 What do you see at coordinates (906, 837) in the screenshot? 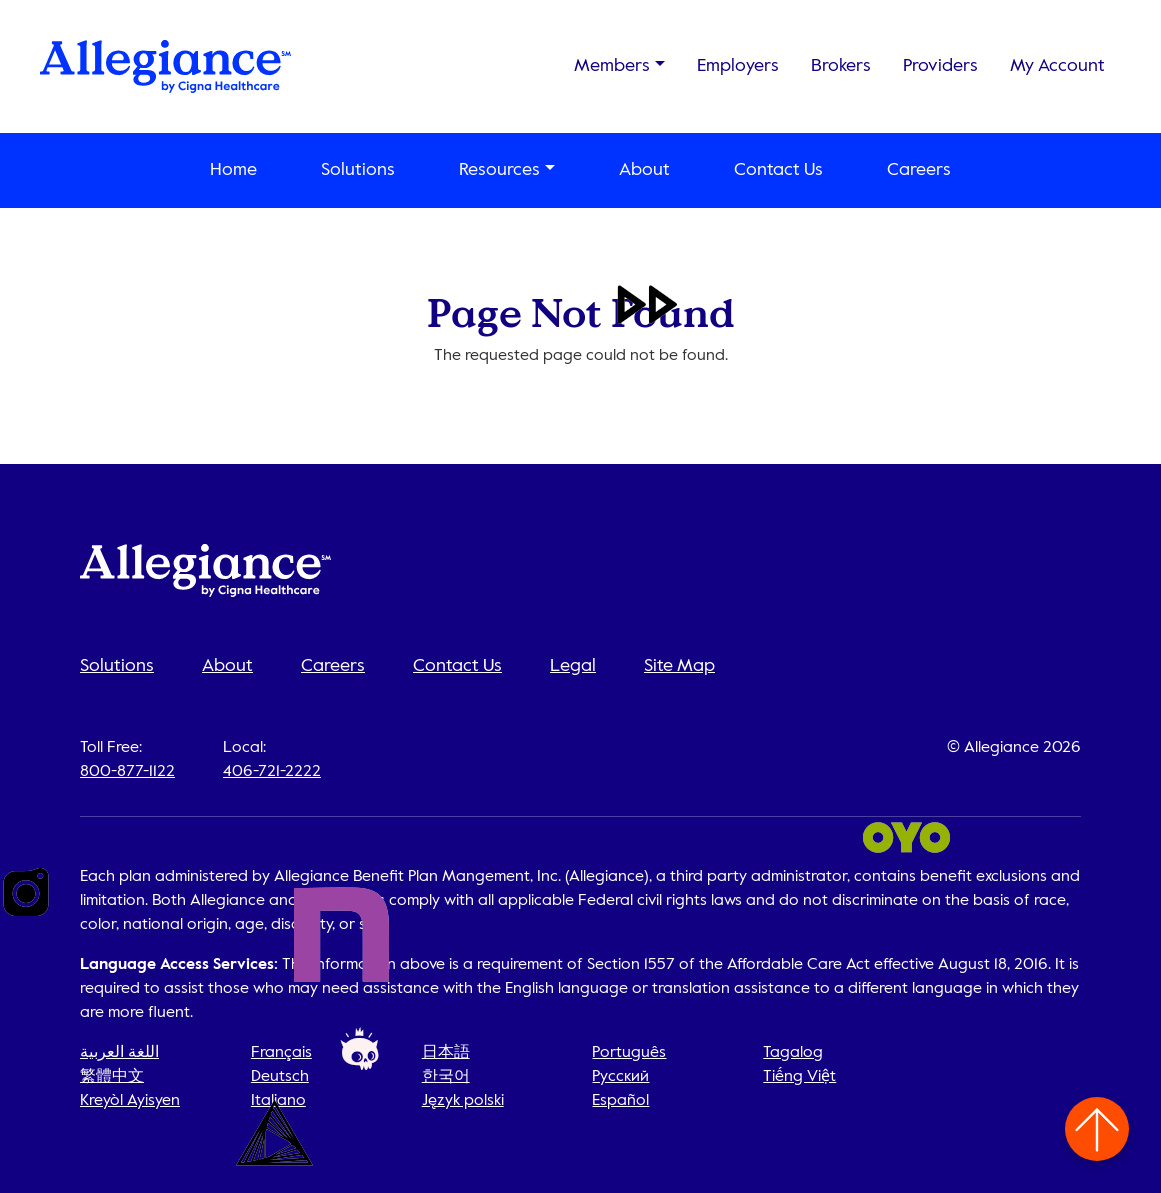
I see `open the OYO hotel booking app` at bounding box center [906, 837].